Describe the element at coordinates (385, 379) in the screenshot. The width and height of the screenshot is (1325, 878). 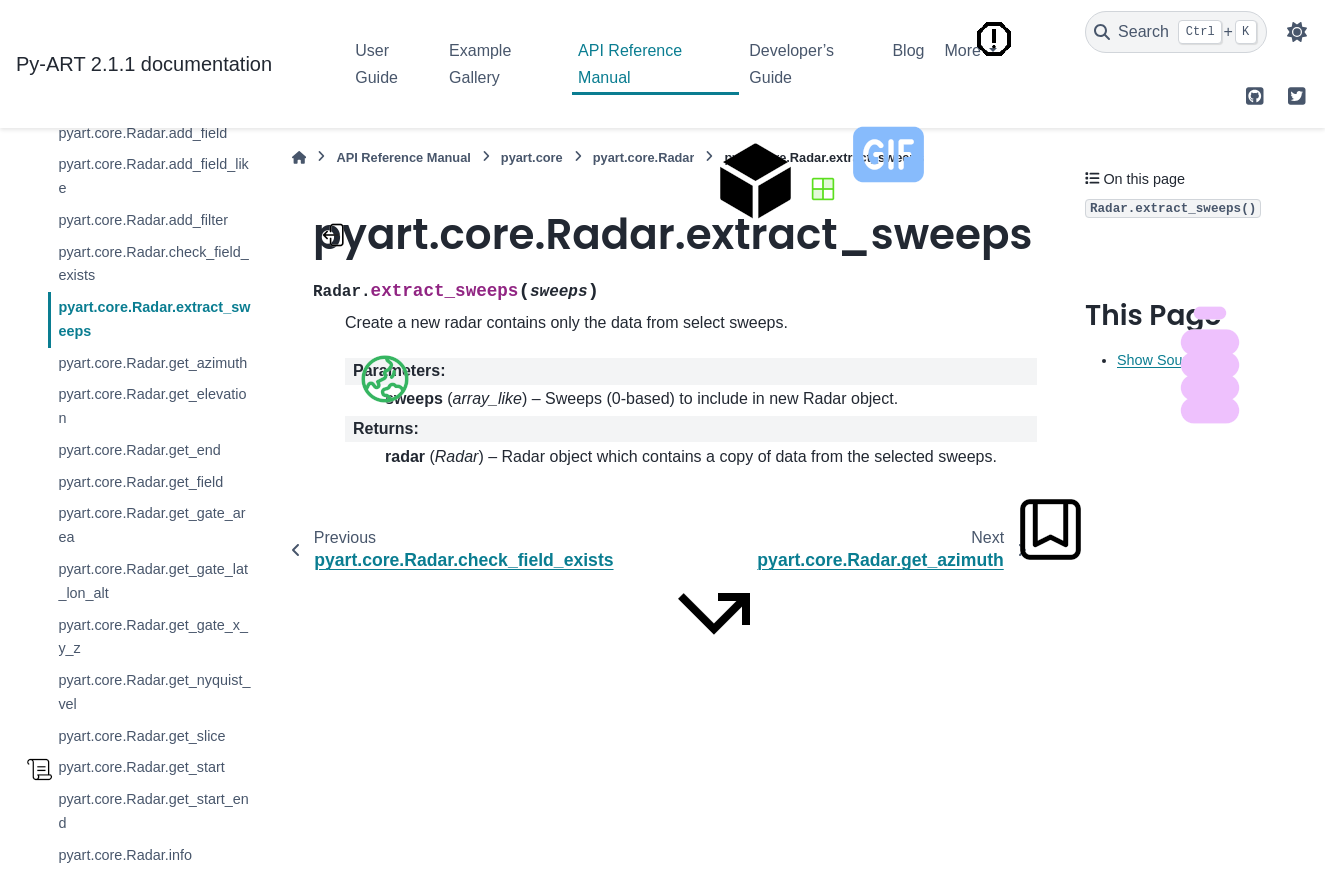
I see `switch to asia-australia region` at that location.